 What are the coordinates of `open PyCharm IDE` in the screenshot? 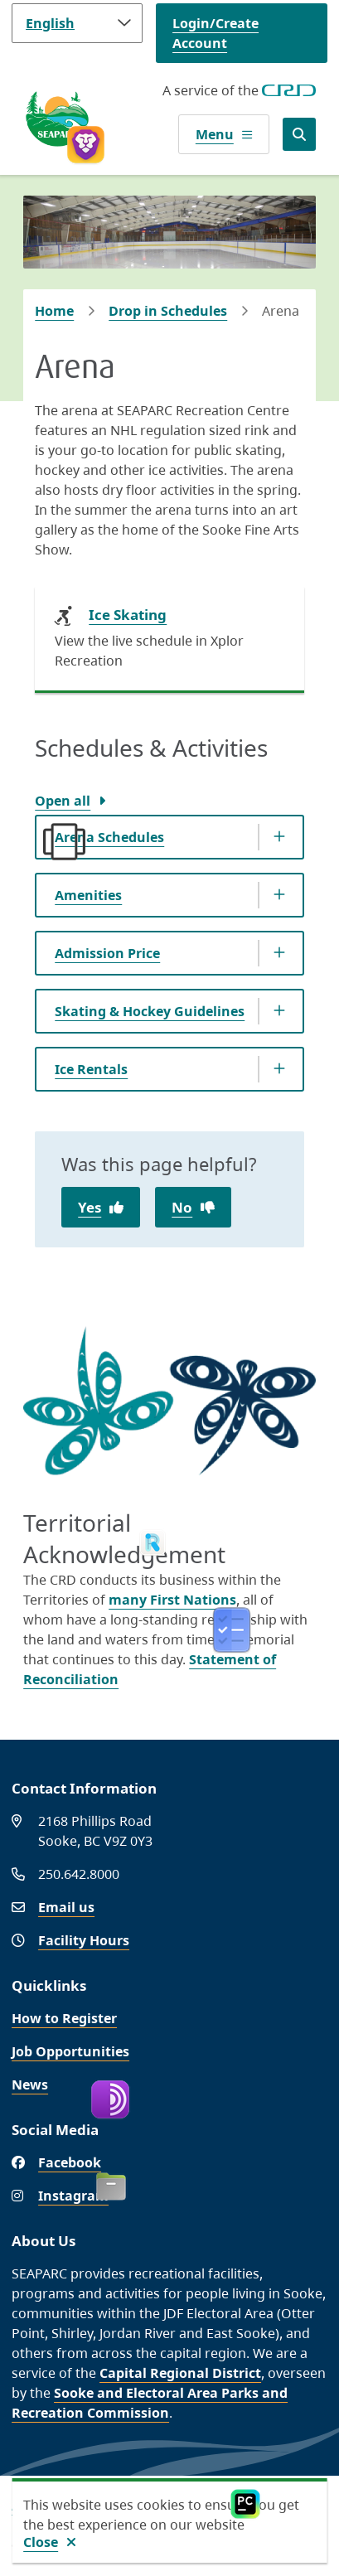 It's located at (245, 2504).